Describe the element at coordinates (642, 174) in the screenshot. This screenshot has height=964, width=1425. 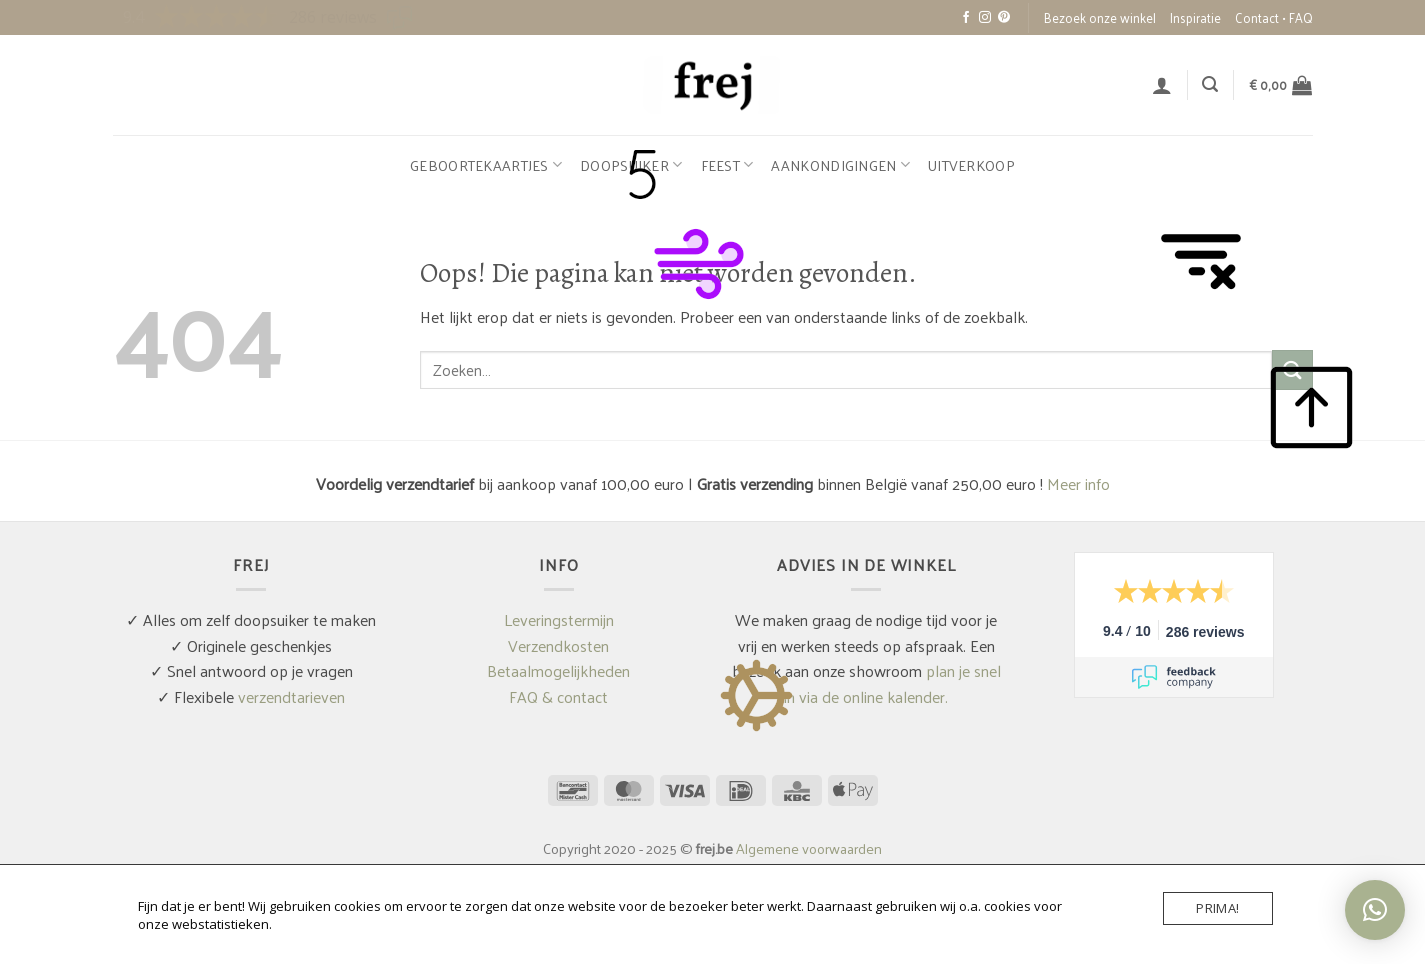
I see `indicates the number five in a list or sequence` at that location.